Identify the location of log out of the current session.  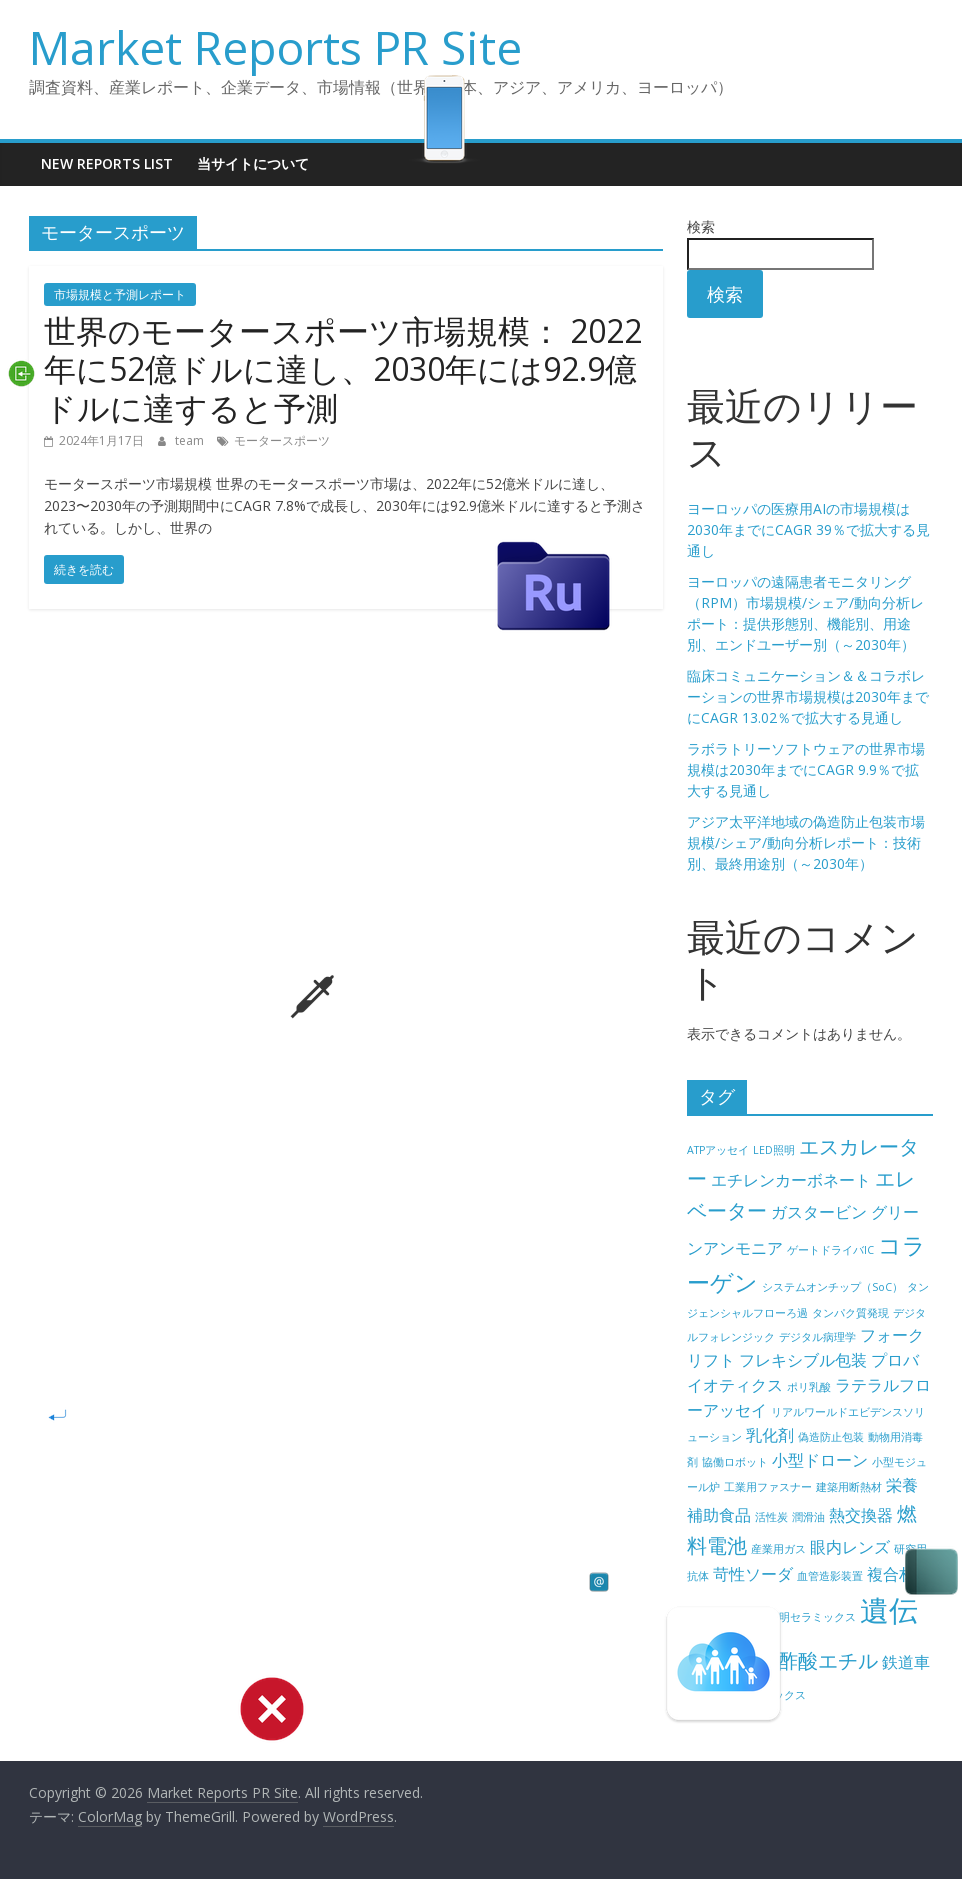
(21, 373).